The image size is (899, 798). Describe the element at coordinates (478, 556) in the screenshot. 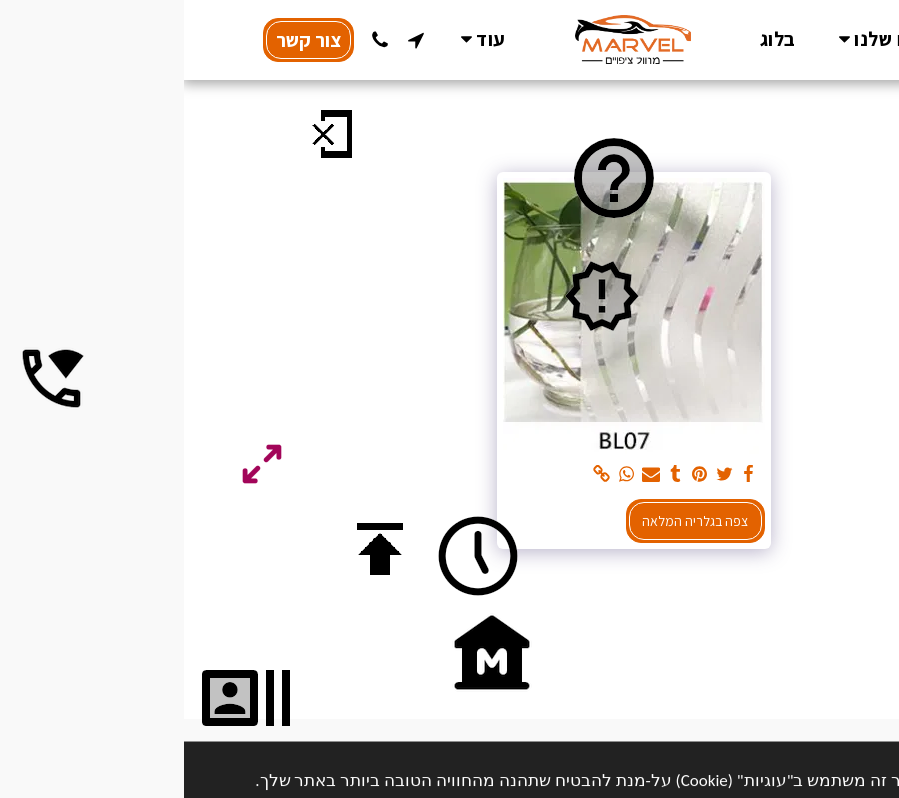

I see `indicates the time is 5 o'clock` at that location.